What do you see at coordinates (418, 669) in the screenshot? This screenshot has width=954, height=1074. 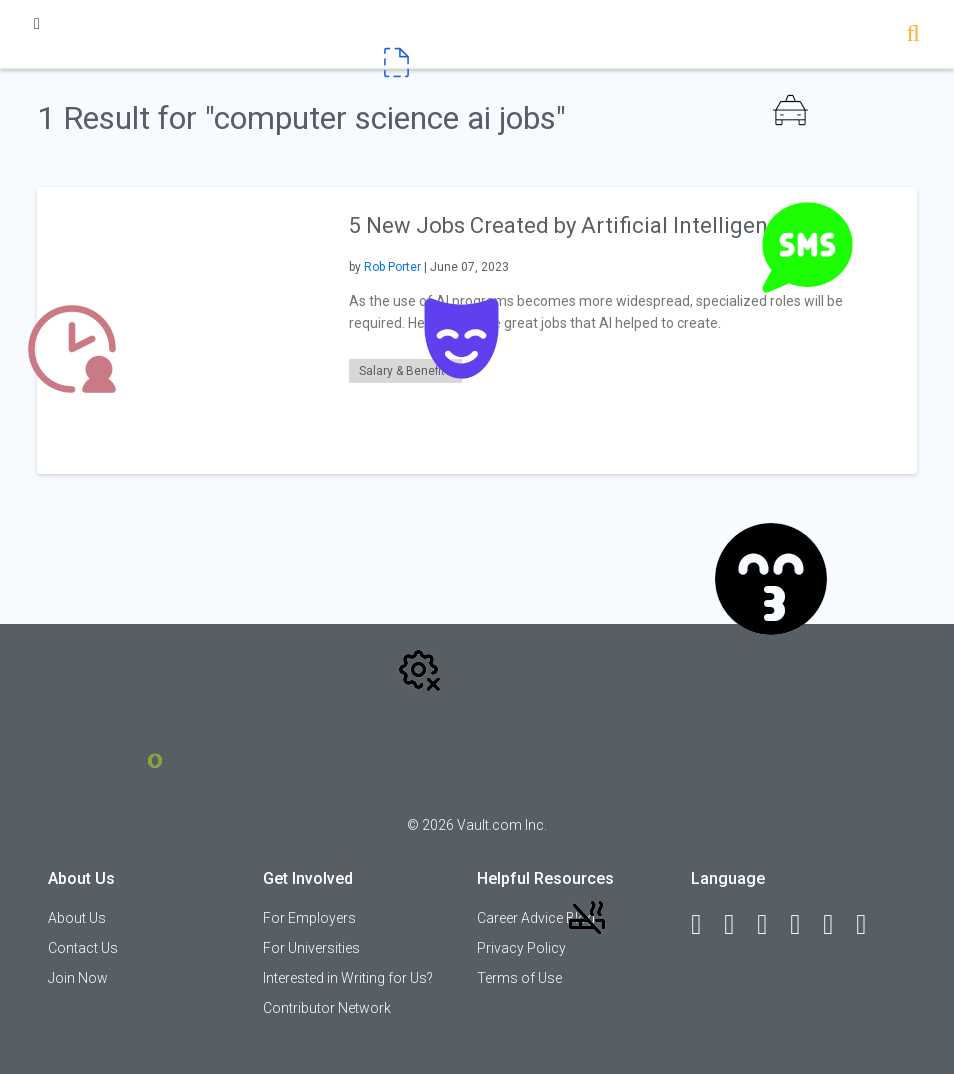 I see `remove or delete a settings configuration` at bounding box center [418, 669].